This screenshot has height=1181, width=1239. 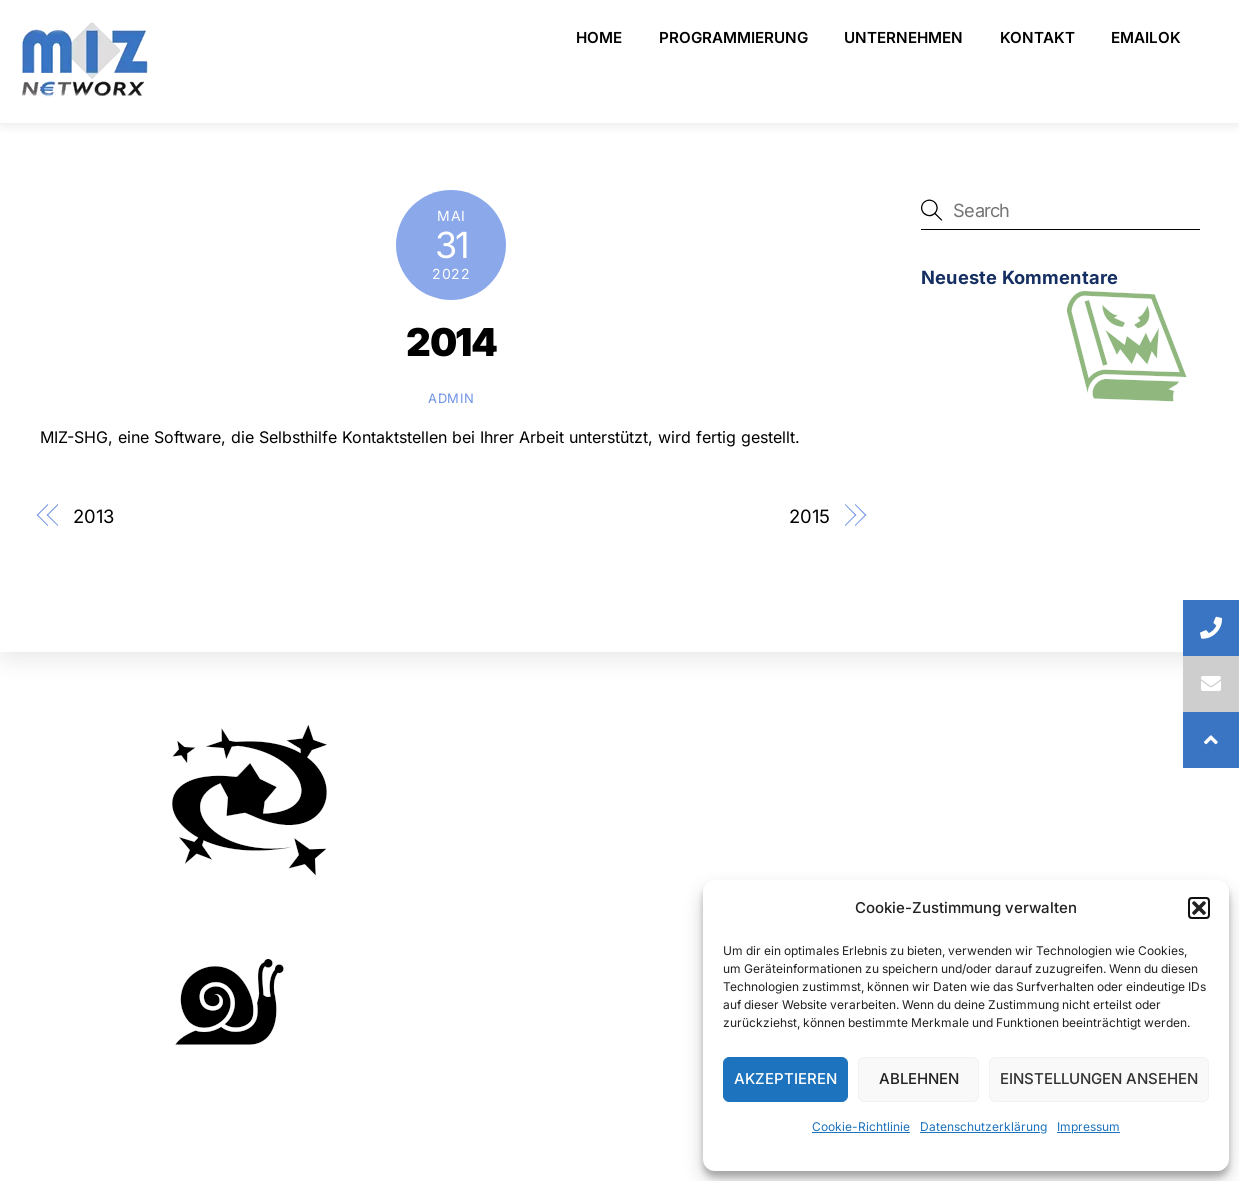 I want to click on activate special ability or power-up, so click(x=249, y=798).